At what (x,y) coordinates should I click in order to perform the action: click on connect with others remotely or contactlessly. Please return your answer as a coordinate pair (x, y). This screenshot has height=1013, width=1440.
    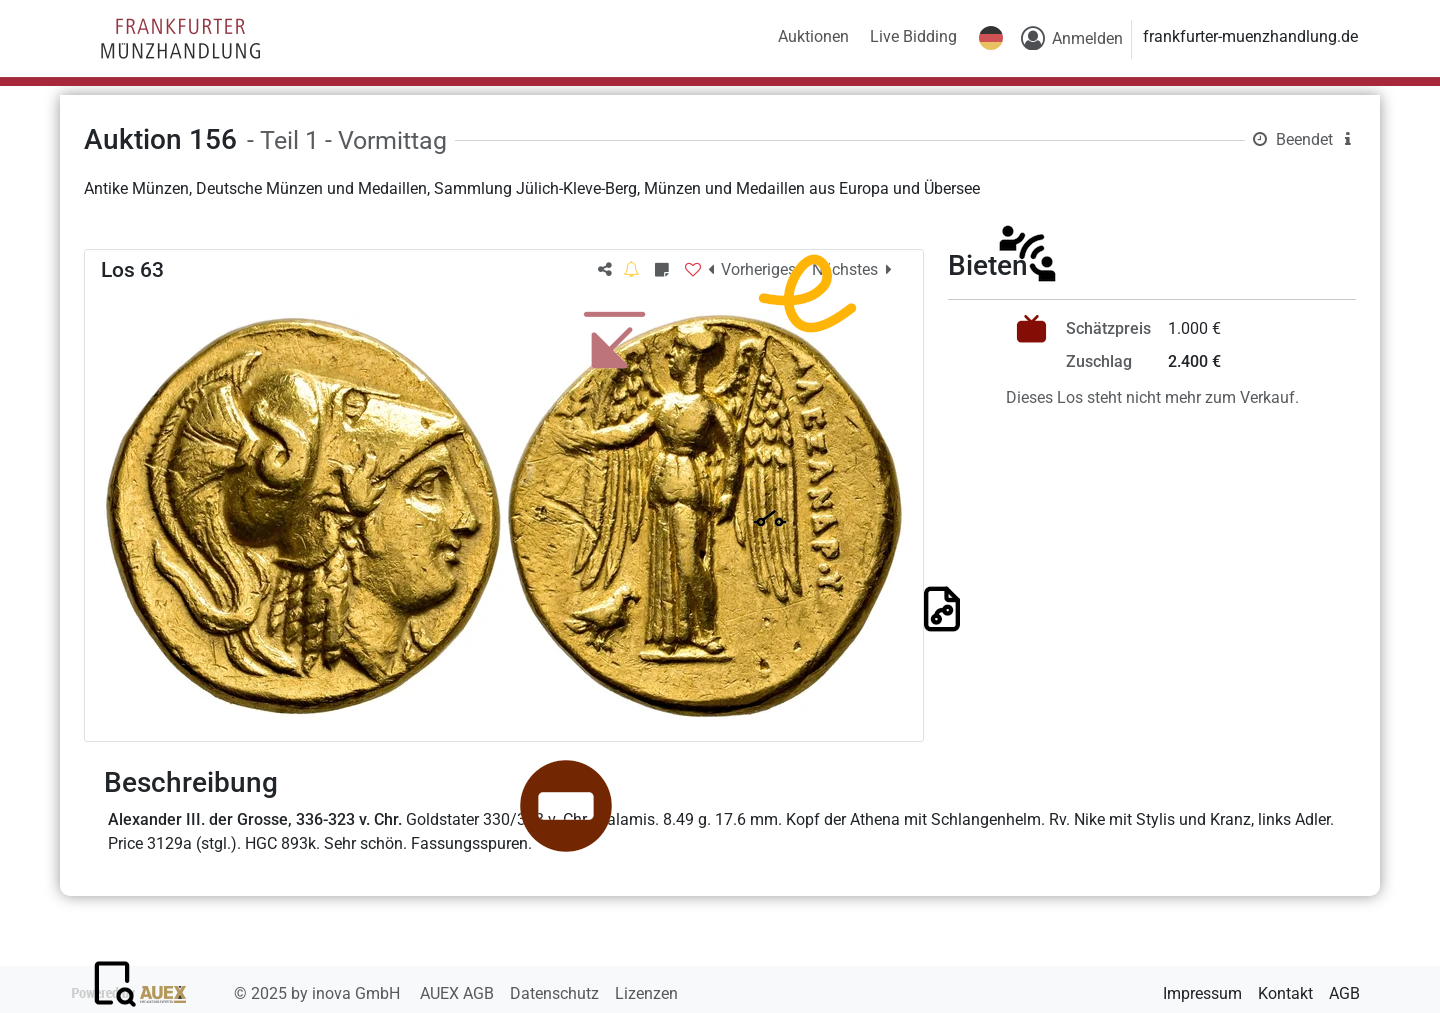
    Looking at the image, I should click on (1027, 253).